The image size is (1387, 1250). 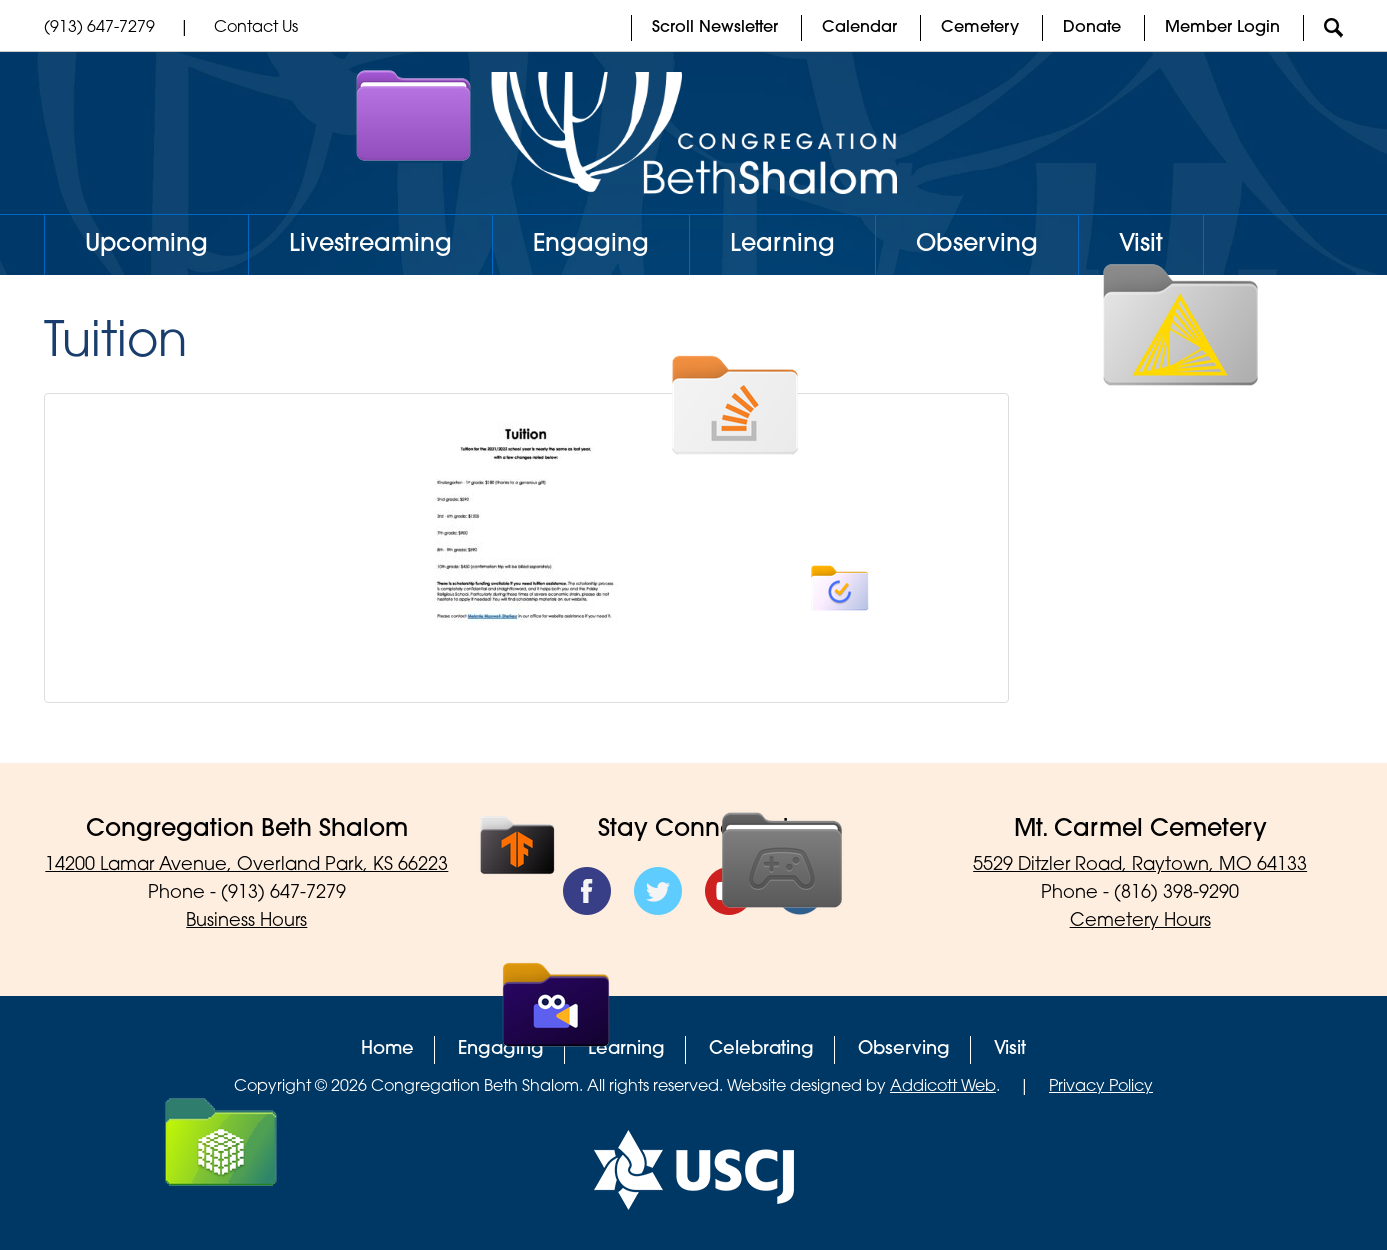 What do you see at coordinates (555, 1007) in the screenshot?
I see `open wondershare anireel project folder` at bounding box center [555, 1007].